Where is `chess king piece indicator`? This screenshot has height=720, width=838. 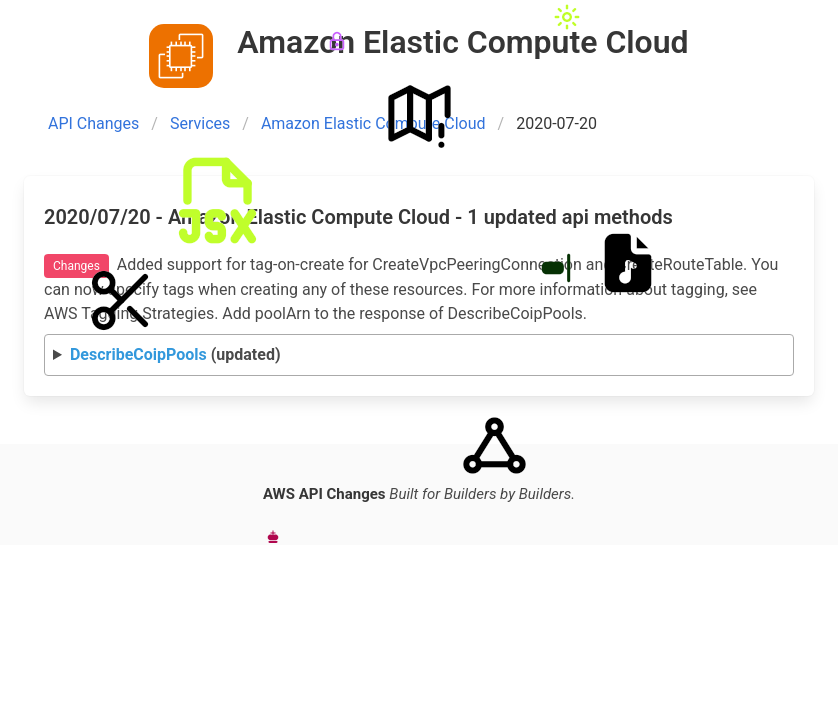 chess king piece indicator is located at coordinates (273, 537).